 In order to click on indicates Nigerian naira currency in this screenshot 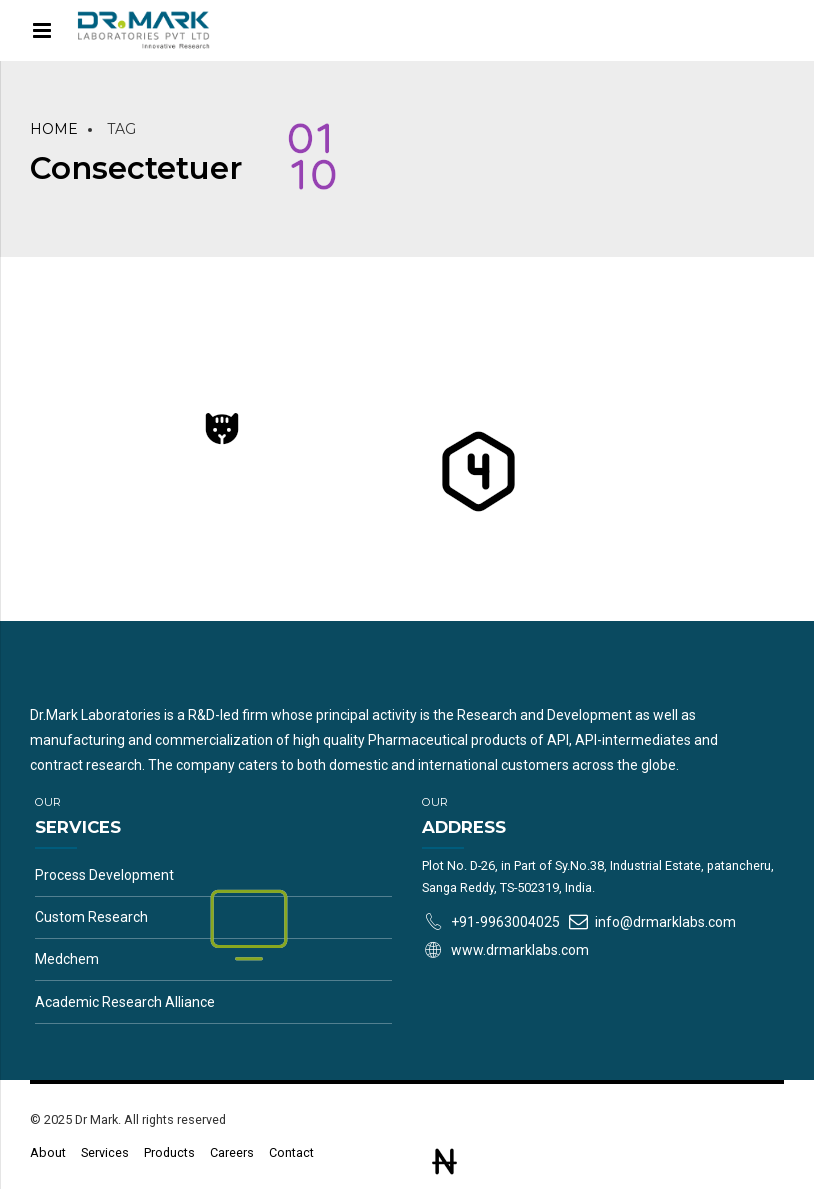, I will do `click(444, 1161)`.